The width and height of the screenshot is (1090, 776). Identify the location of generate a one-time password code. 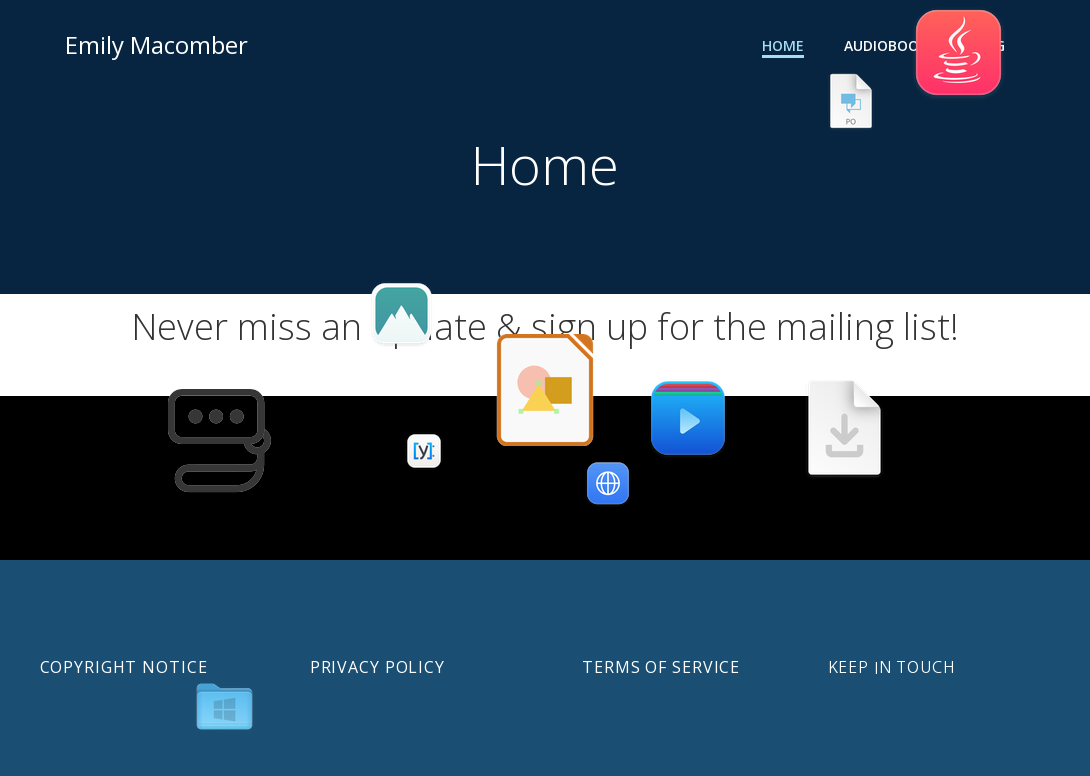
(223, 444).